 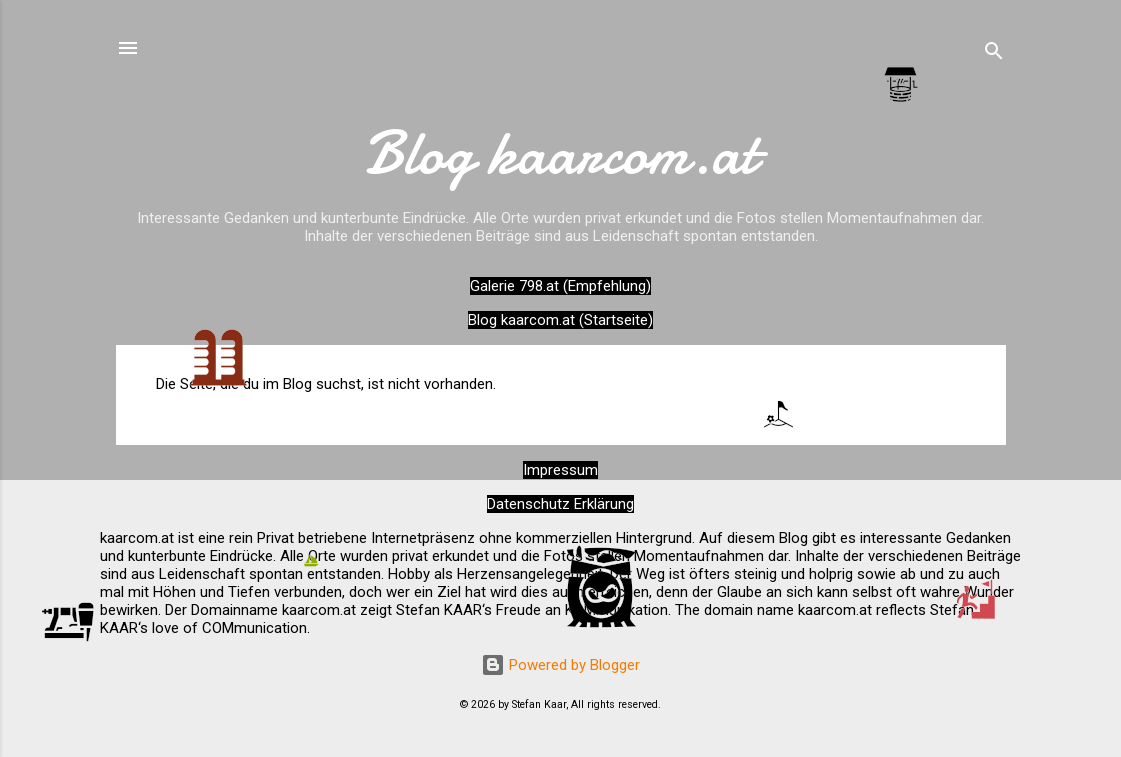 I want to click on indicates a corner kick in a soccer/football game, so click(x=778, y=414).